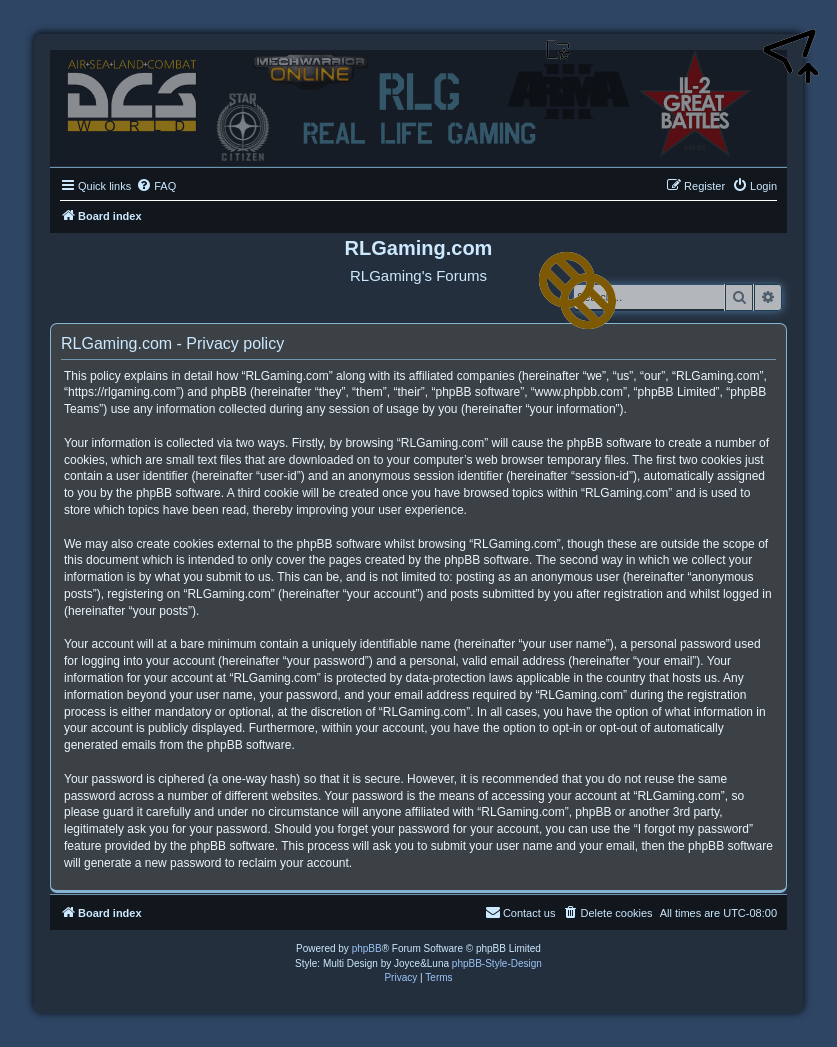 The width and height of the screenshot is (837, 1047). I want to click on exclude overlapping items from selection, so click(577, 290).